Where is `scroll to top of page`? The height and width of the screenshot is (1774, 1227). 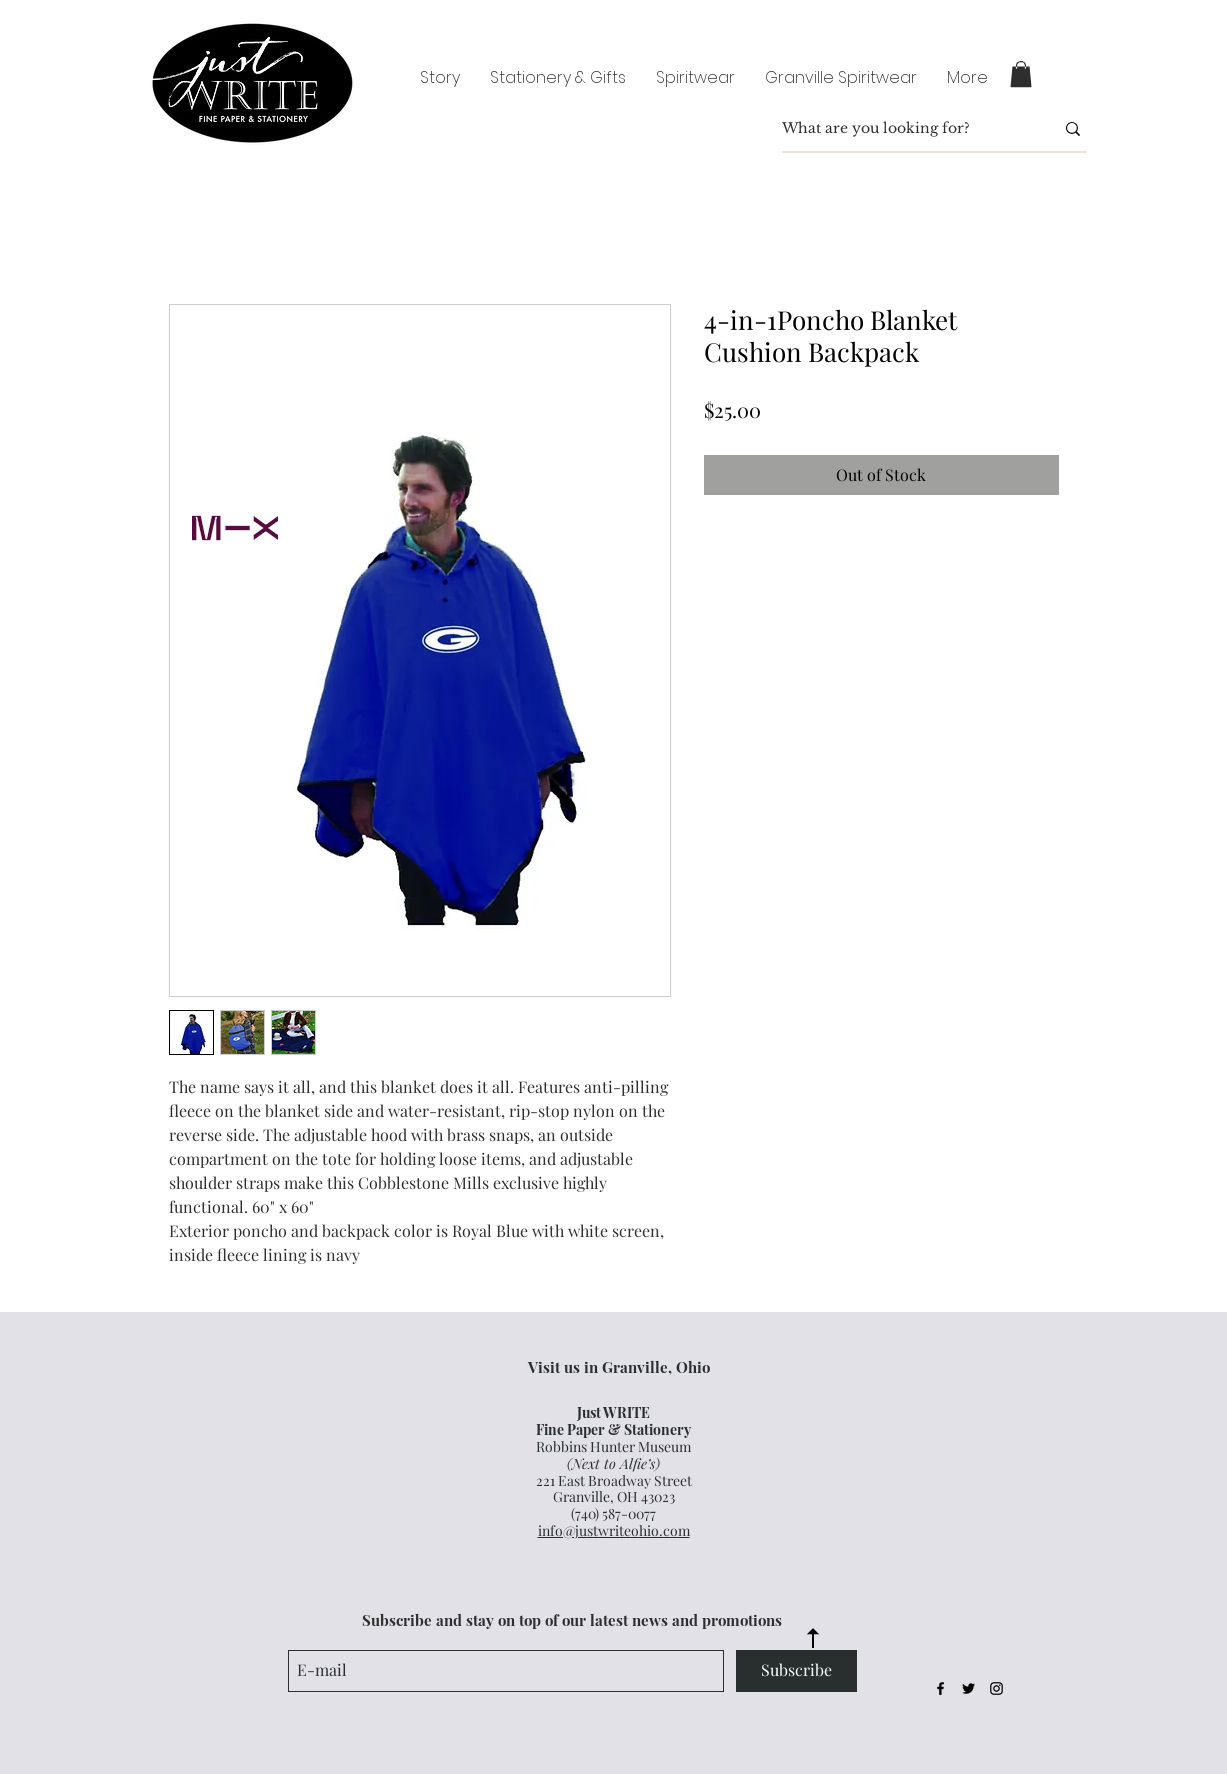
scroll to top of page is located at coordinates (813, 1638).